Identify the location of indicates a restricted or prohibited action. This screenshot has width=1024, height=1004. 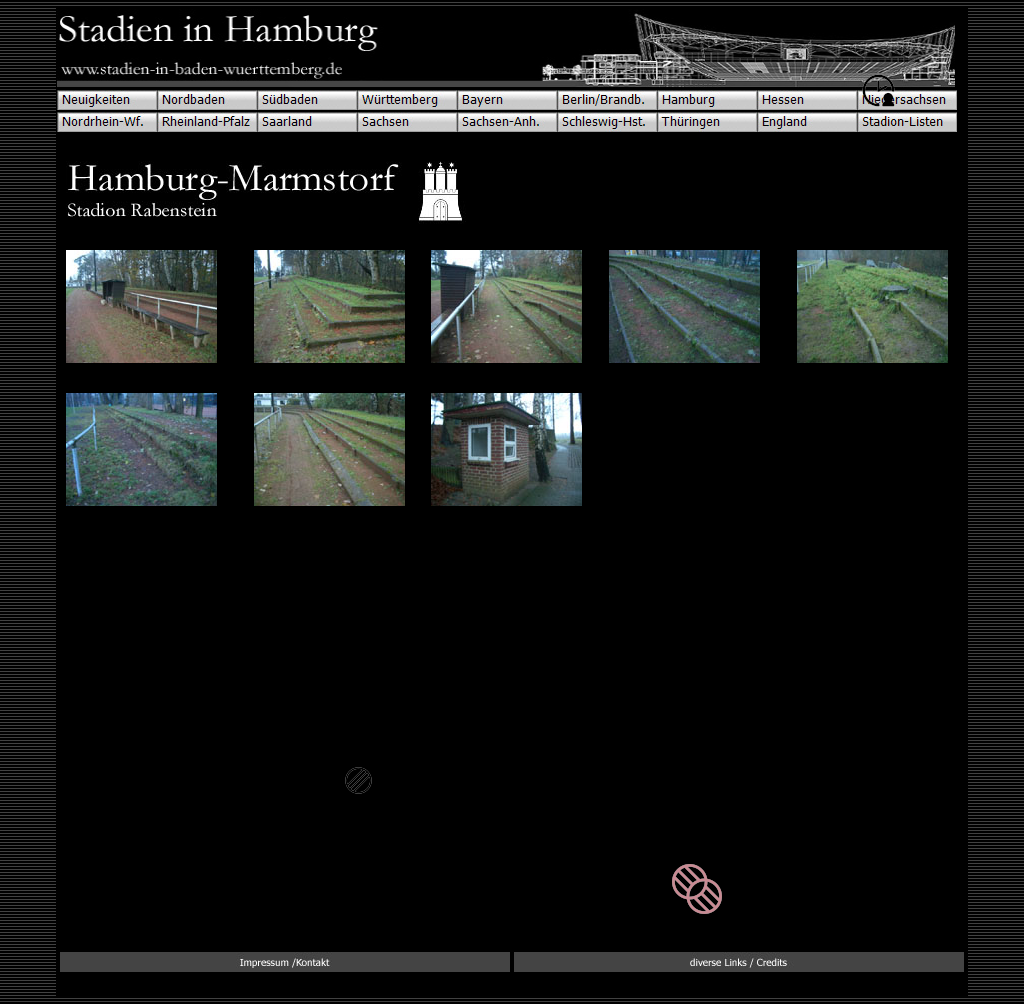
(358, 780).